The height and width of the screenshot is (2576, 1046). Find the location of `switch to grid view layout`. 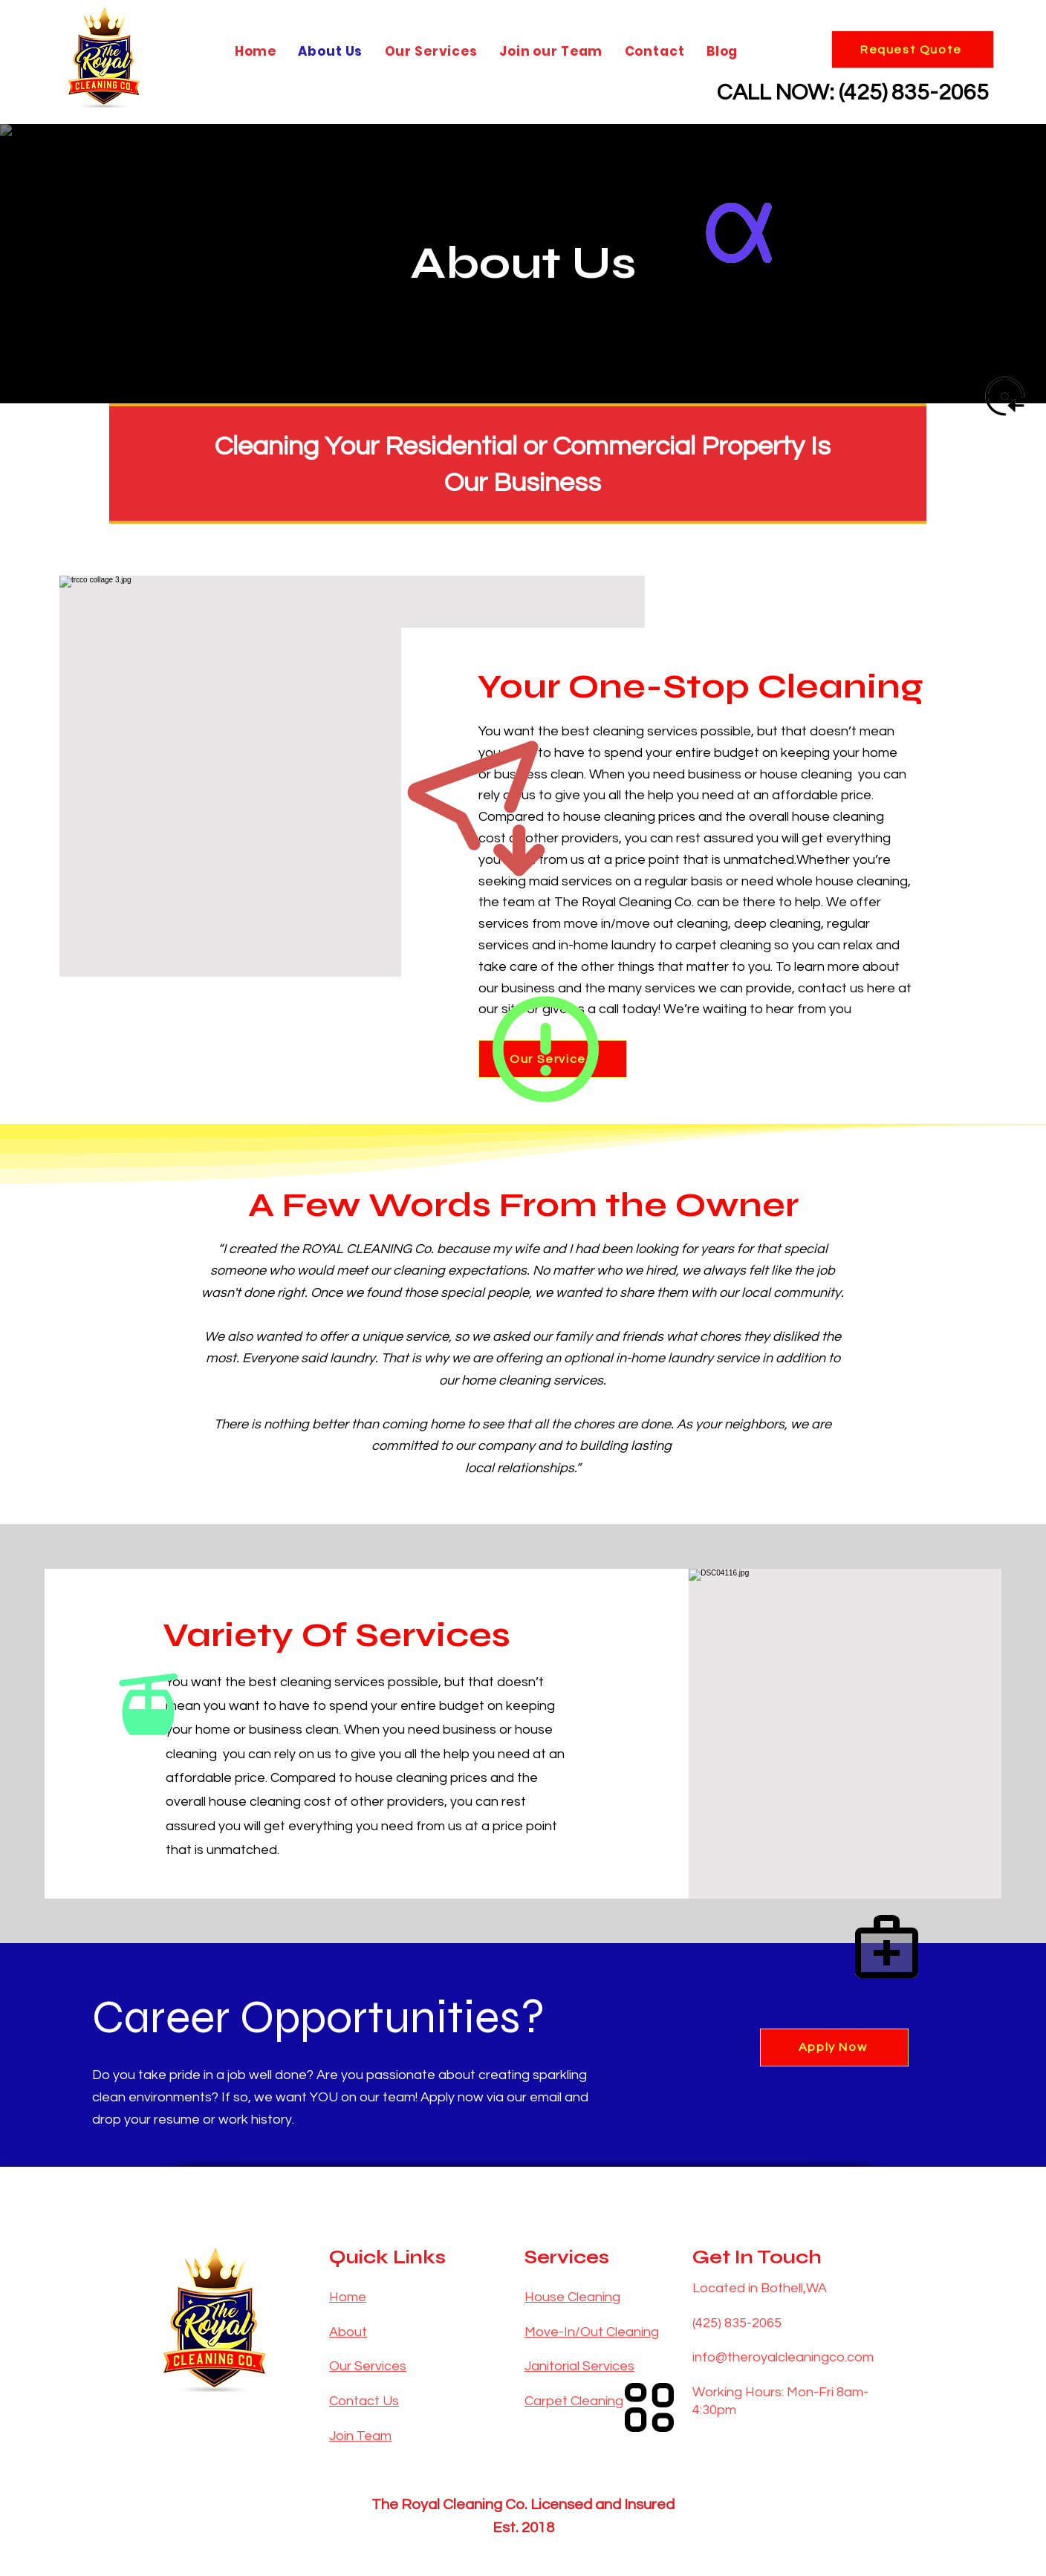

switch to grid view layout is located at coordinates (649, 2407).